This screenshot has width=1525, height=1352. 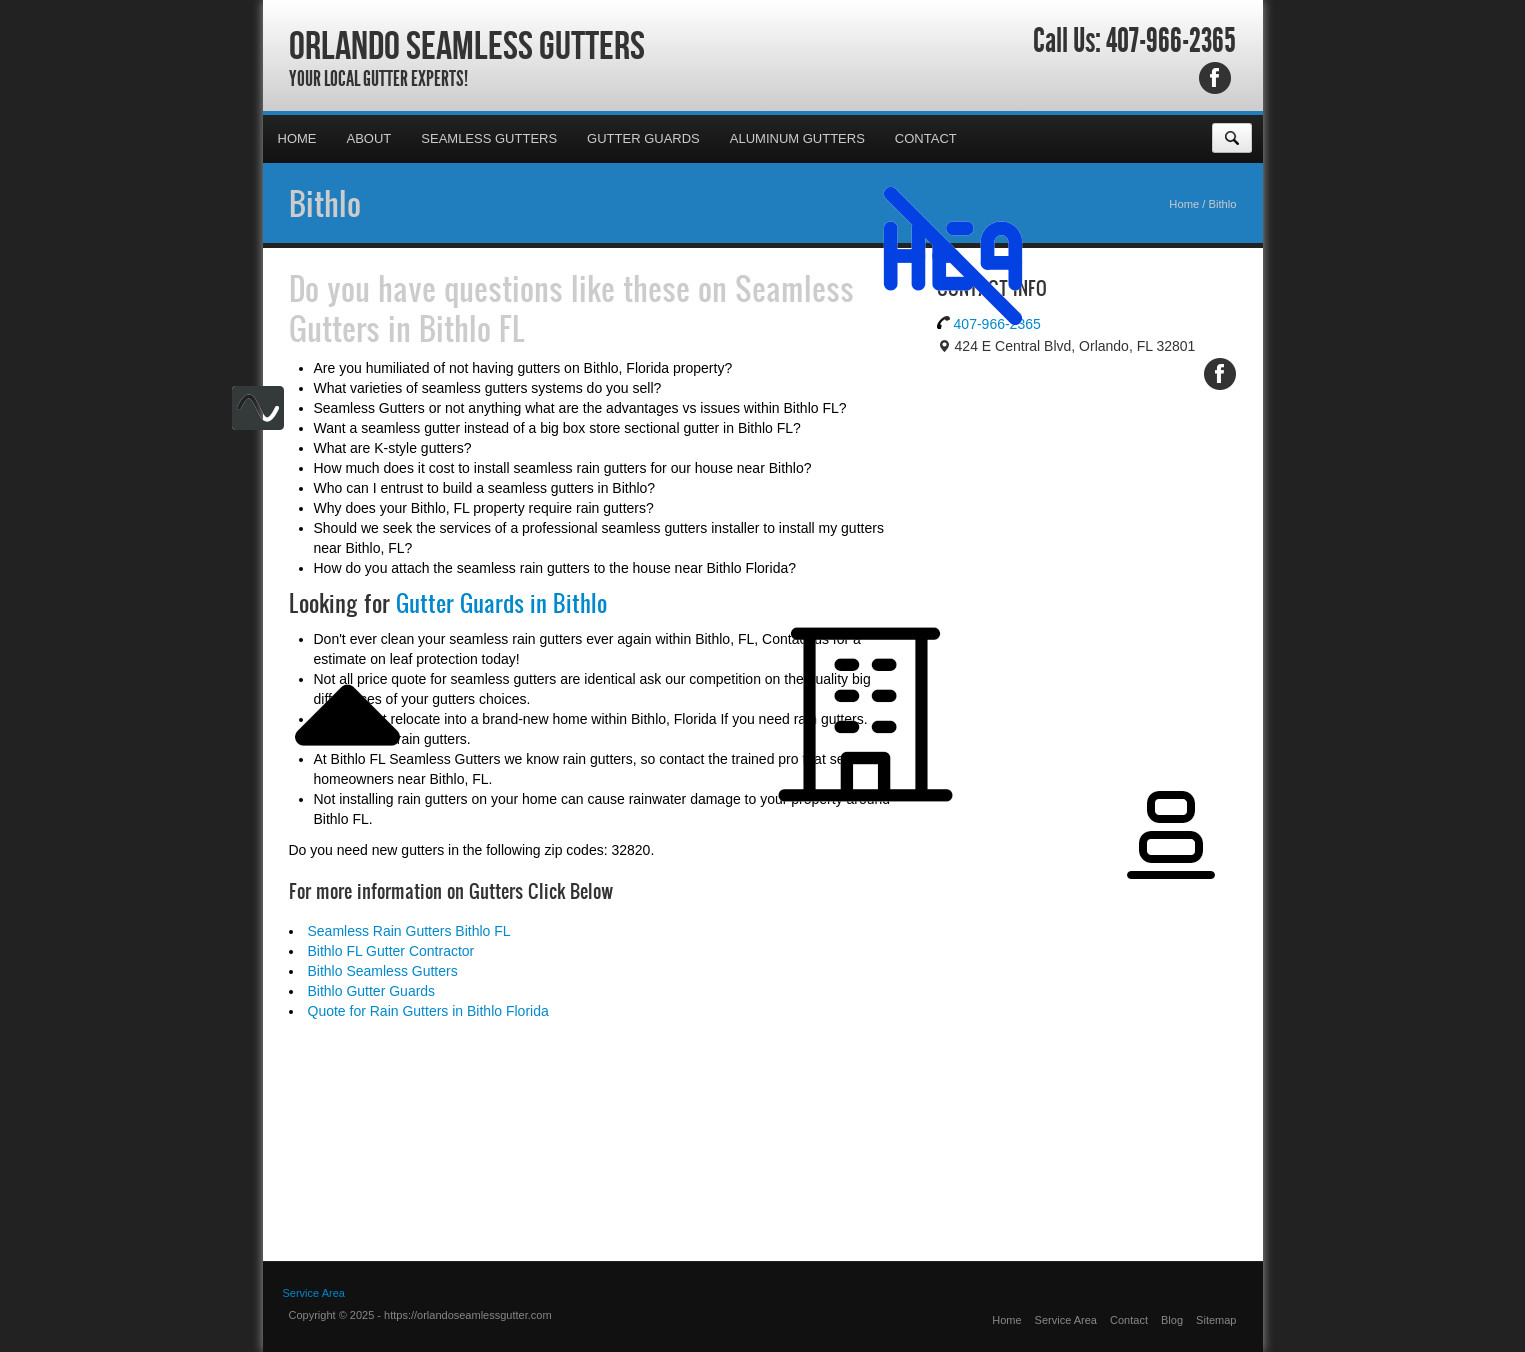 What do you see at coordinates (258, 408) in the screenshot?
I see `audio or sound wave indicator` at bounding box center [258, 408].